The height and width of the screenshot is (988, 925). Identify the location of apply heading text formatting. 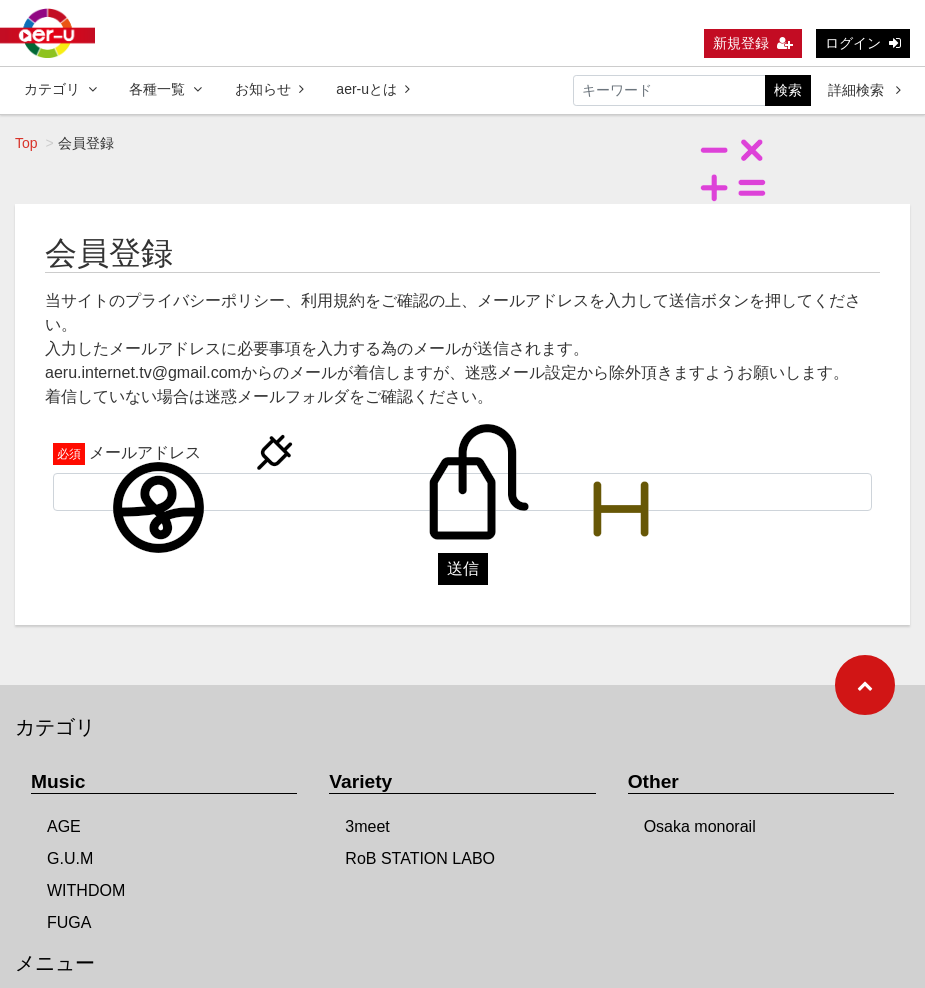
(621, 509).